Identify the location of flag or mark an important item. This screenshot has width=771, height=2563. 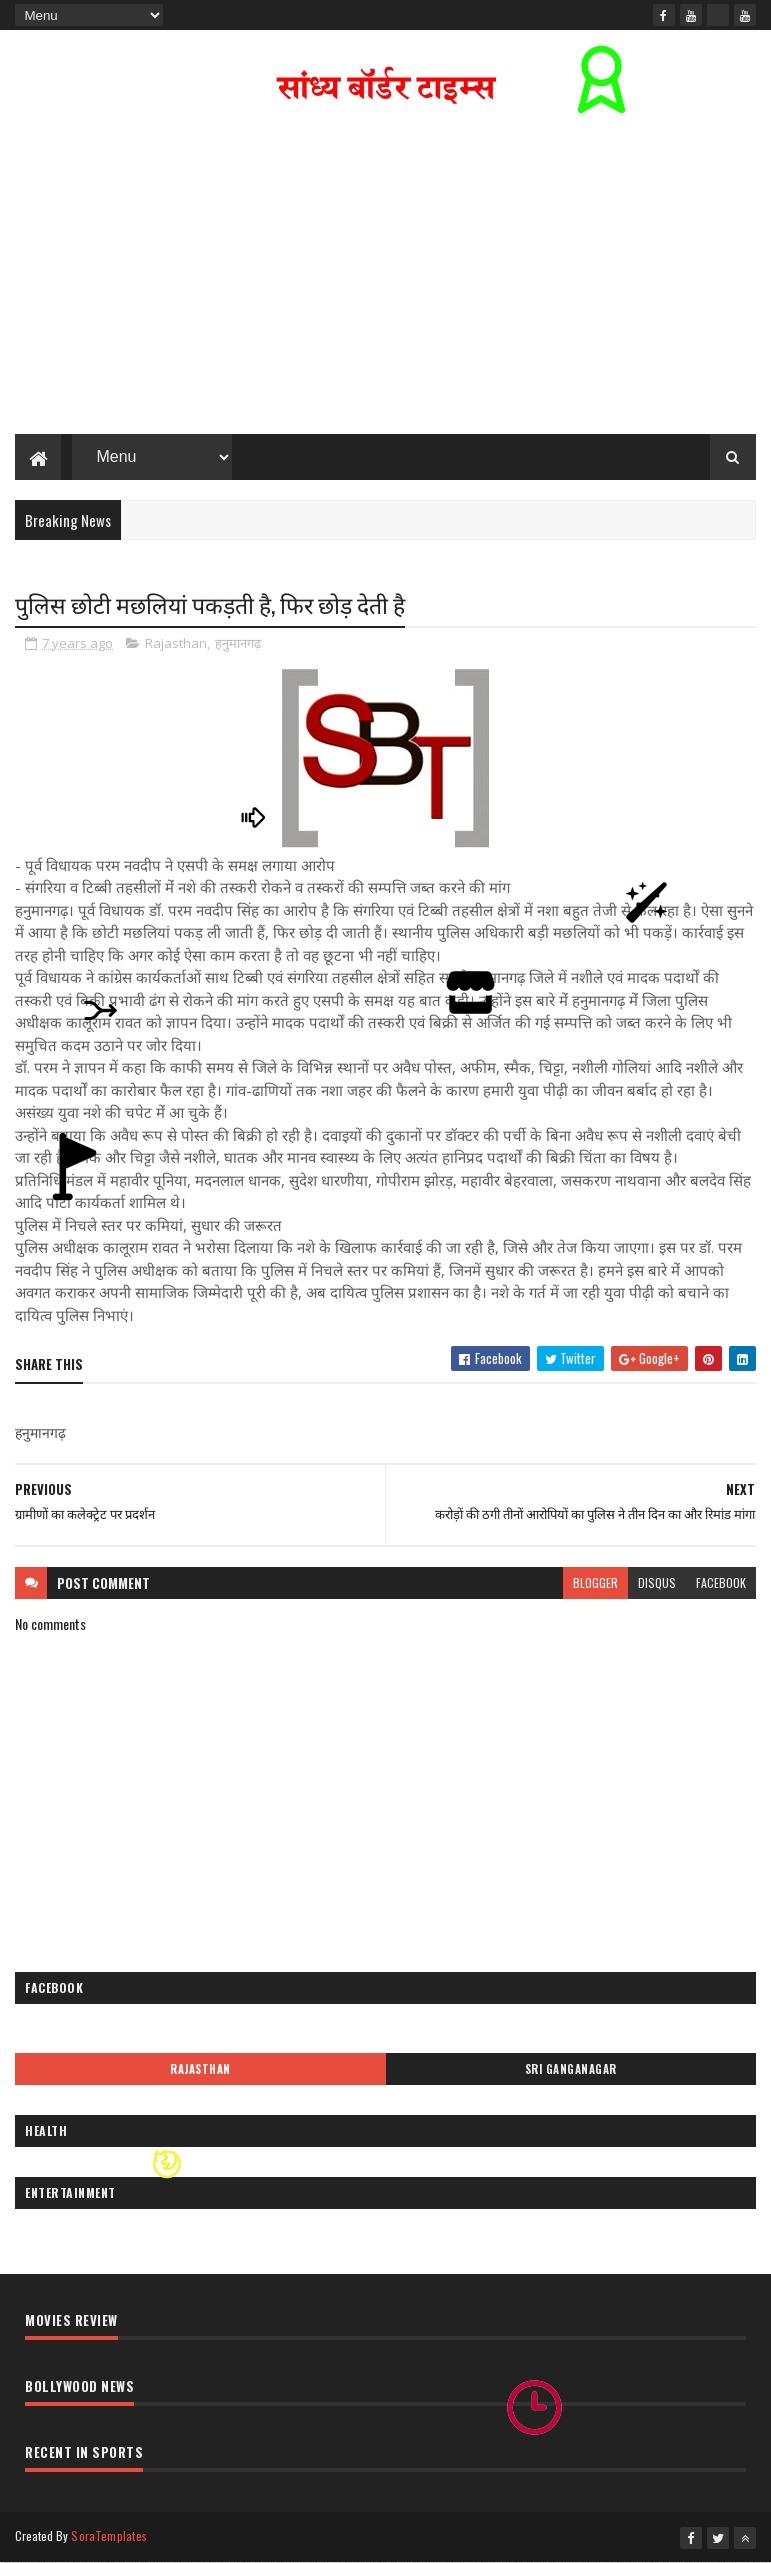
(69, 1166).